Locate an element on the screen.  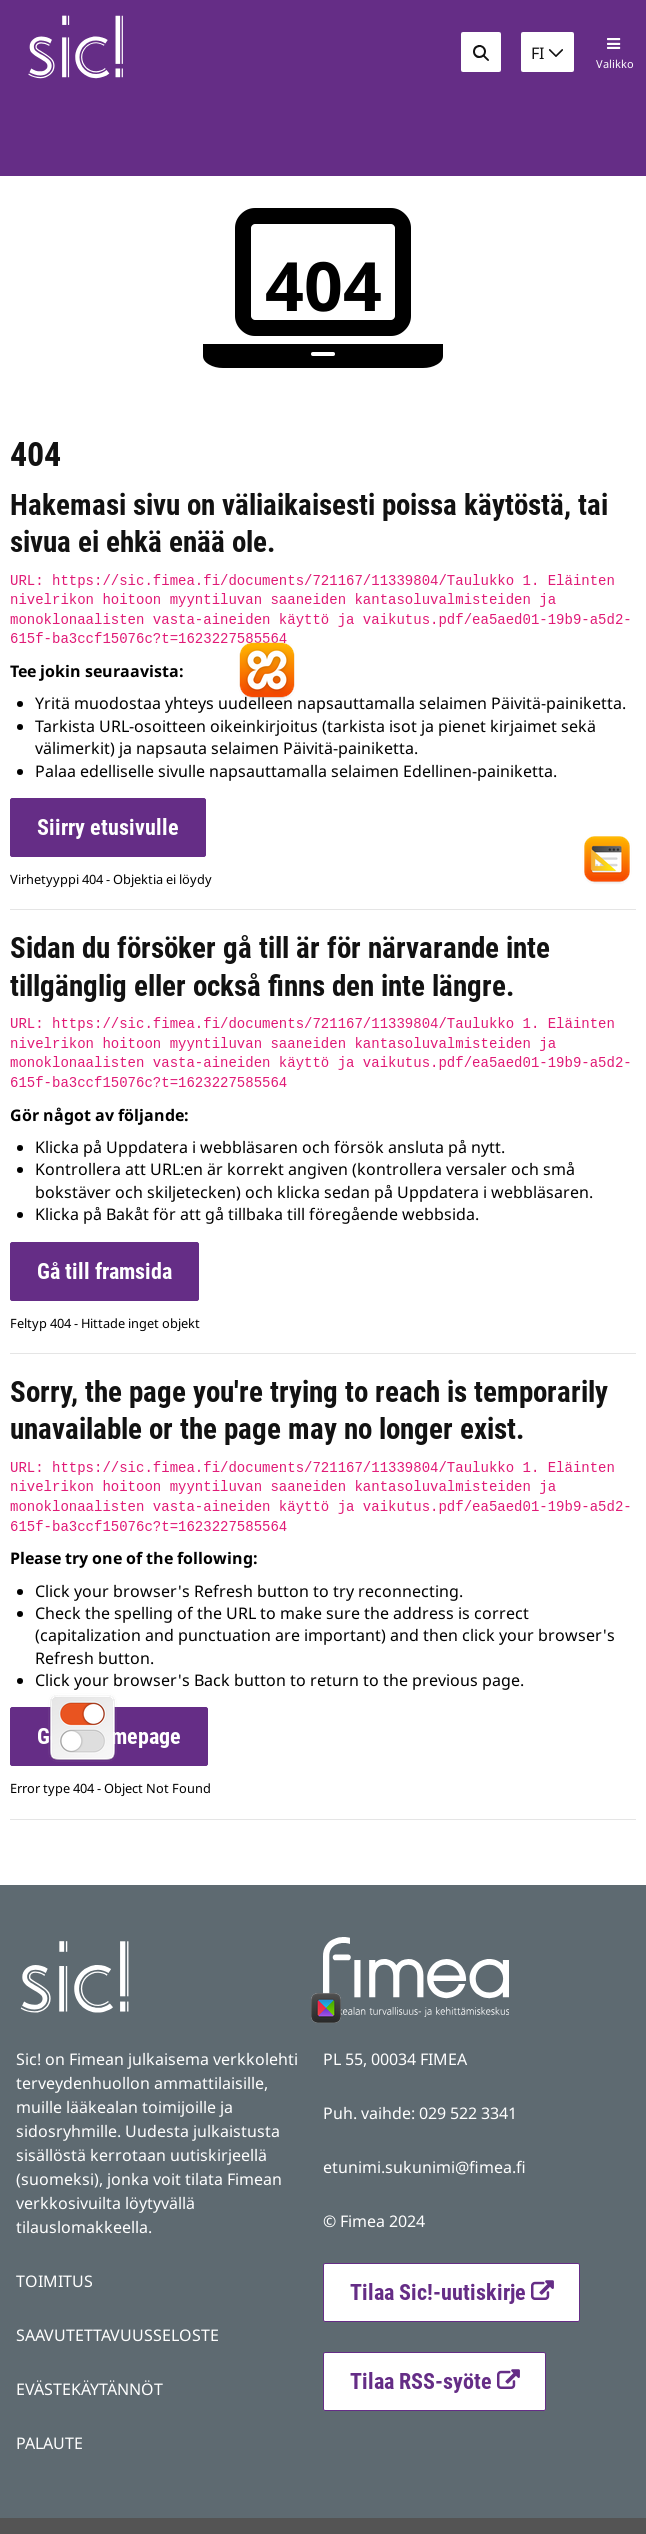
launch xampp local server application is located at coordinates (267, 670).